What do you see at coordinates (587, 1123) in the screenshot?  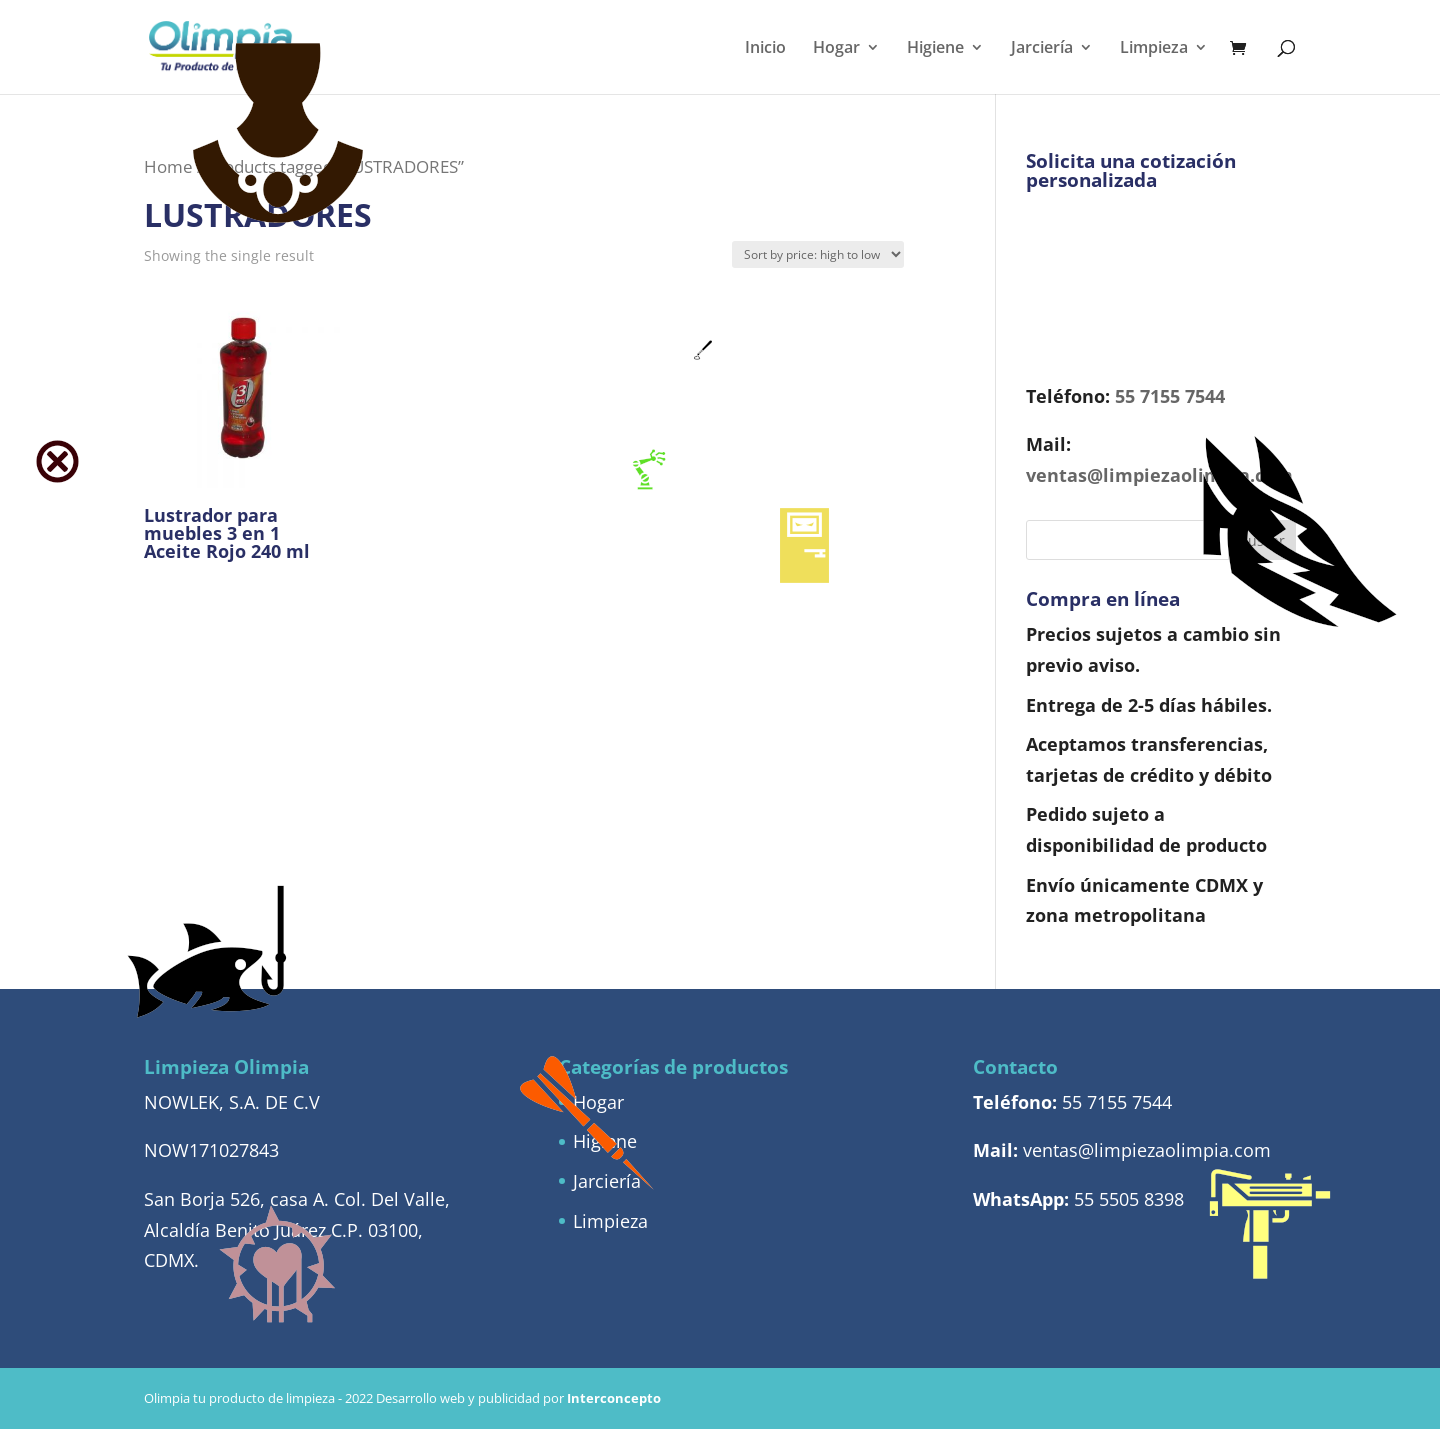 I see `play darts or dart-themed game` at bounding box center [587, 1123].